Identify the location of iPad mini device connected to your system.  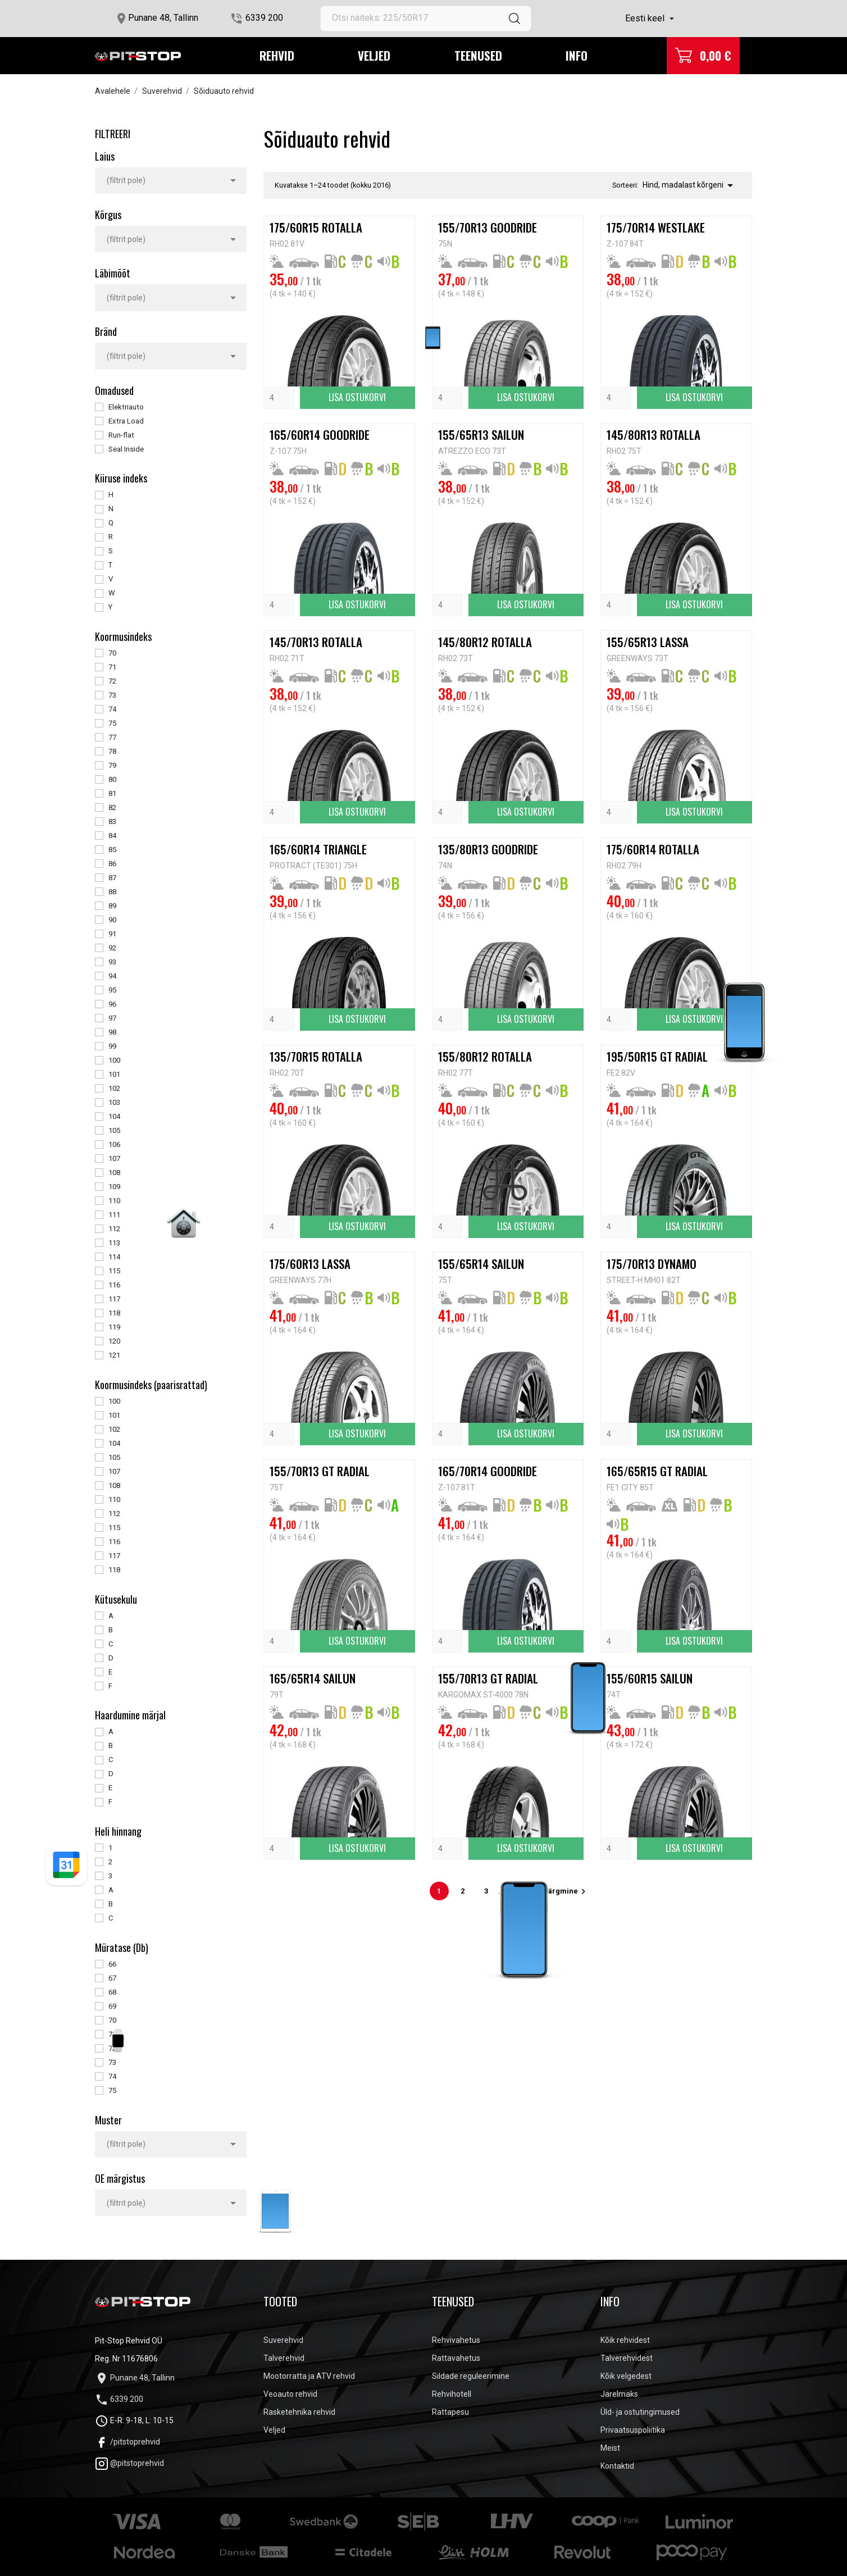
(432, 335).